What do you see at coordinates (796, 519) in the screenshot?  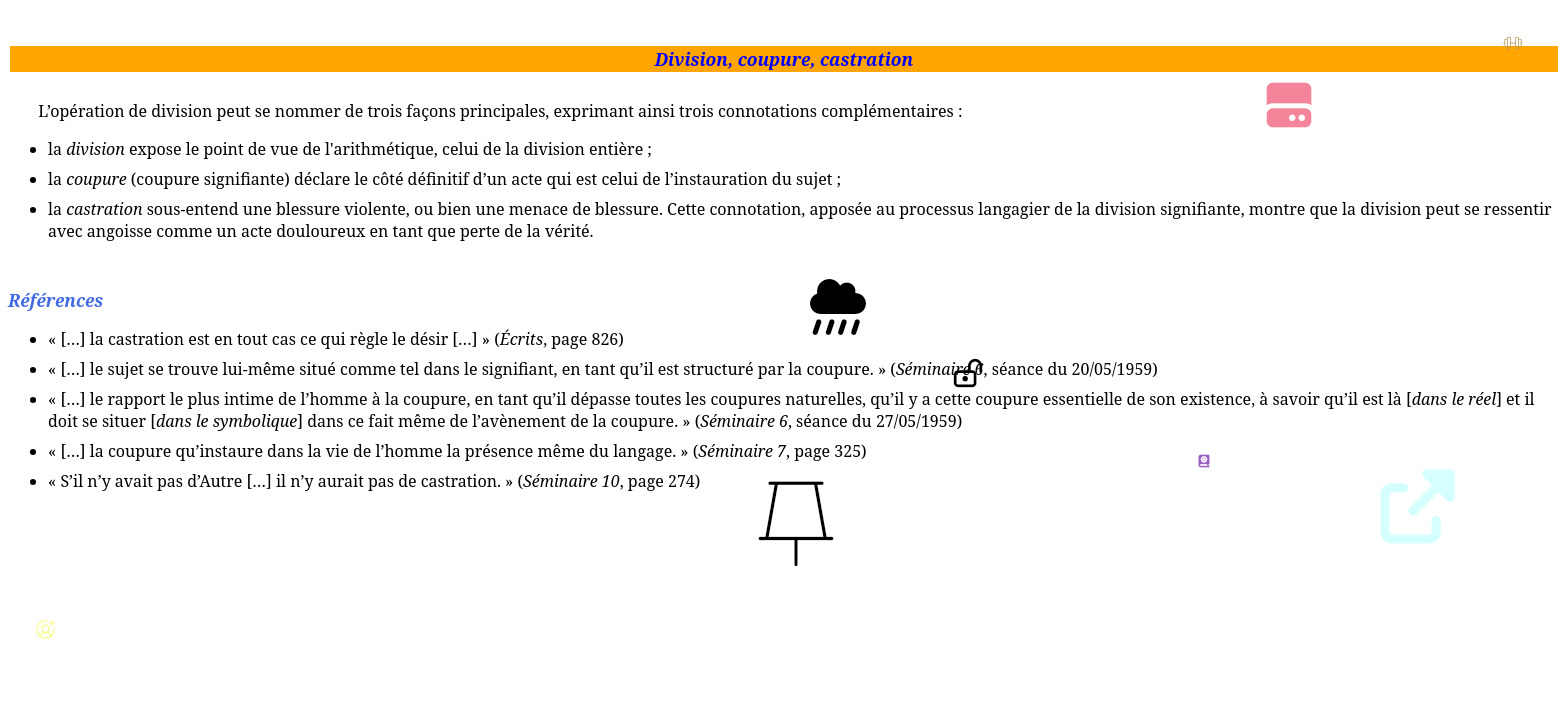 I see `pin item to keep it visible` at bounding box center [796, 519].